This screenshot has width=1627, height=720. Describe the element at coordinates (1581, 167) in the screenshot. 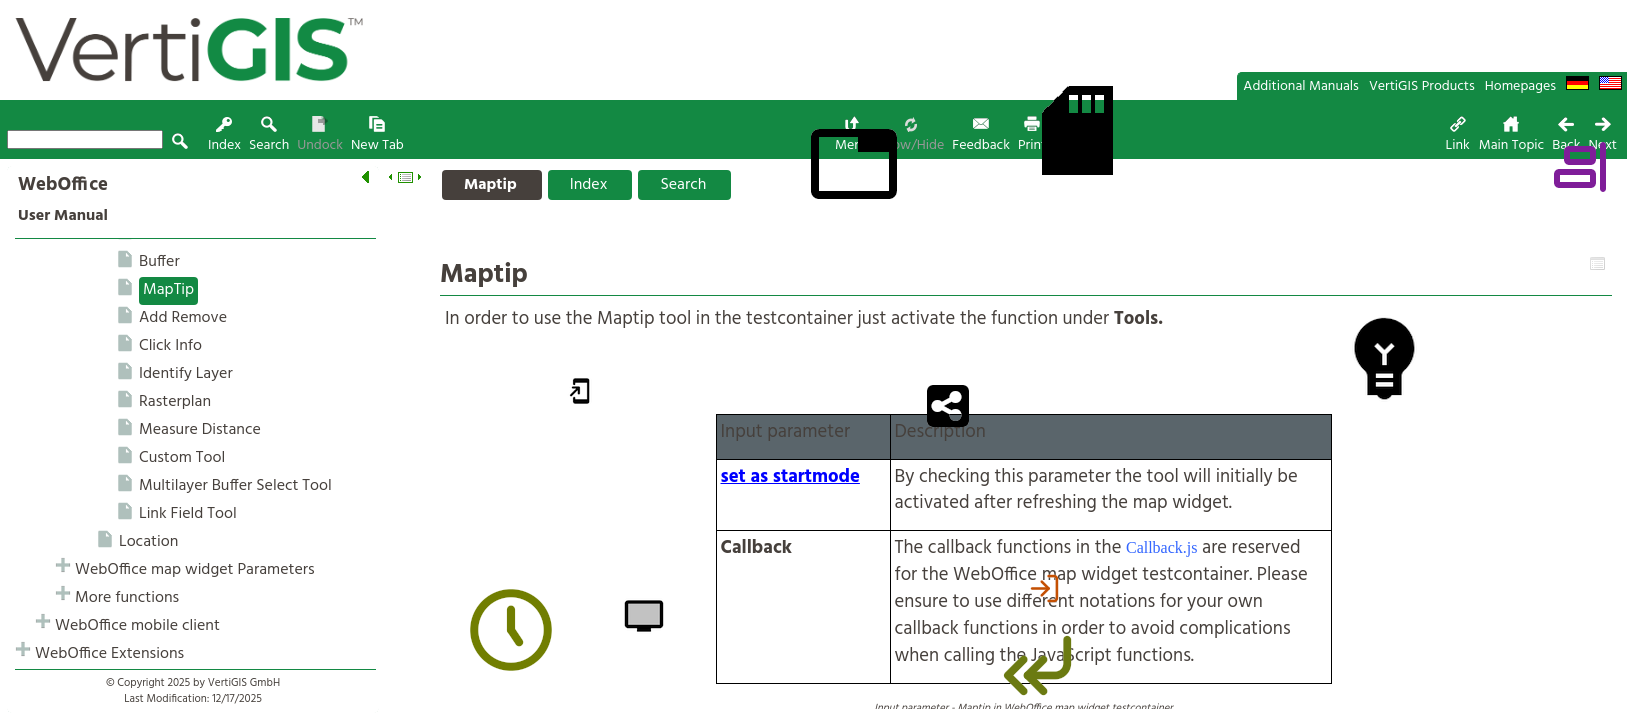

I see `align text to the right` at that location.